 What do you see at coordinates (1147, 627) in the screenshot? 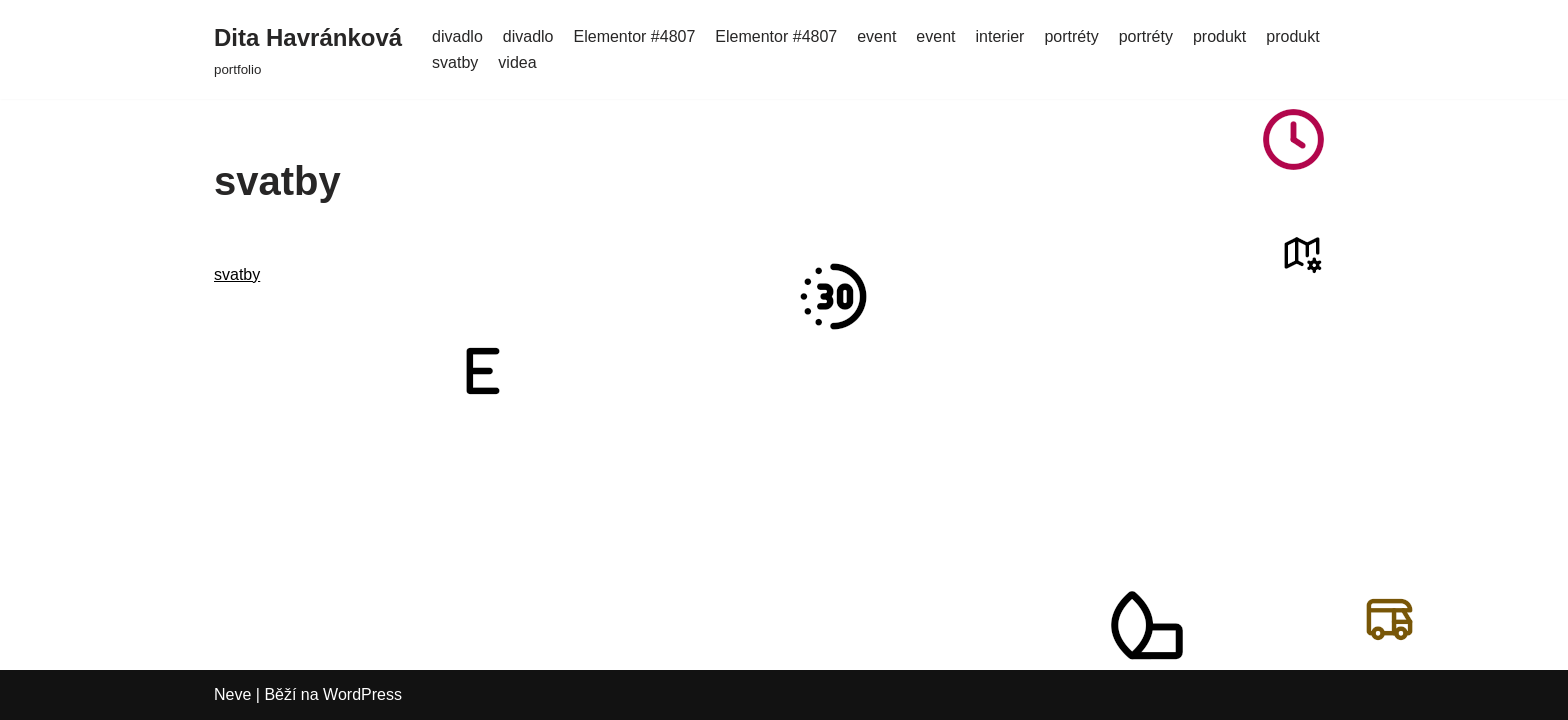
I see `open snapseed photo editor` at bounding box center [1147, 627].